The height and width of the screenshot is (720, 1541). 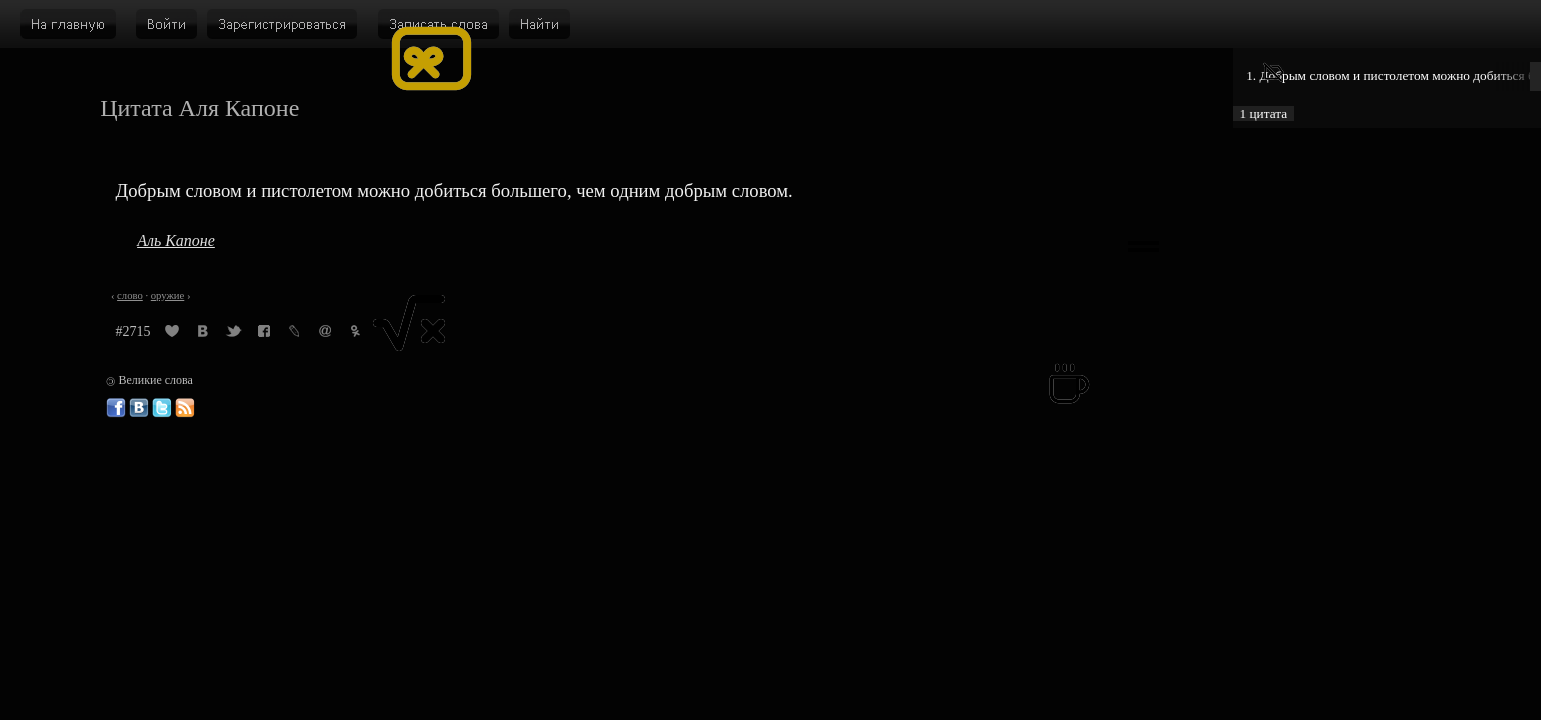 What do you see at coordinates (1143, 246) in the screenshot?
I see `drag to reorder items in a list` at bounding box center [1143, 246].